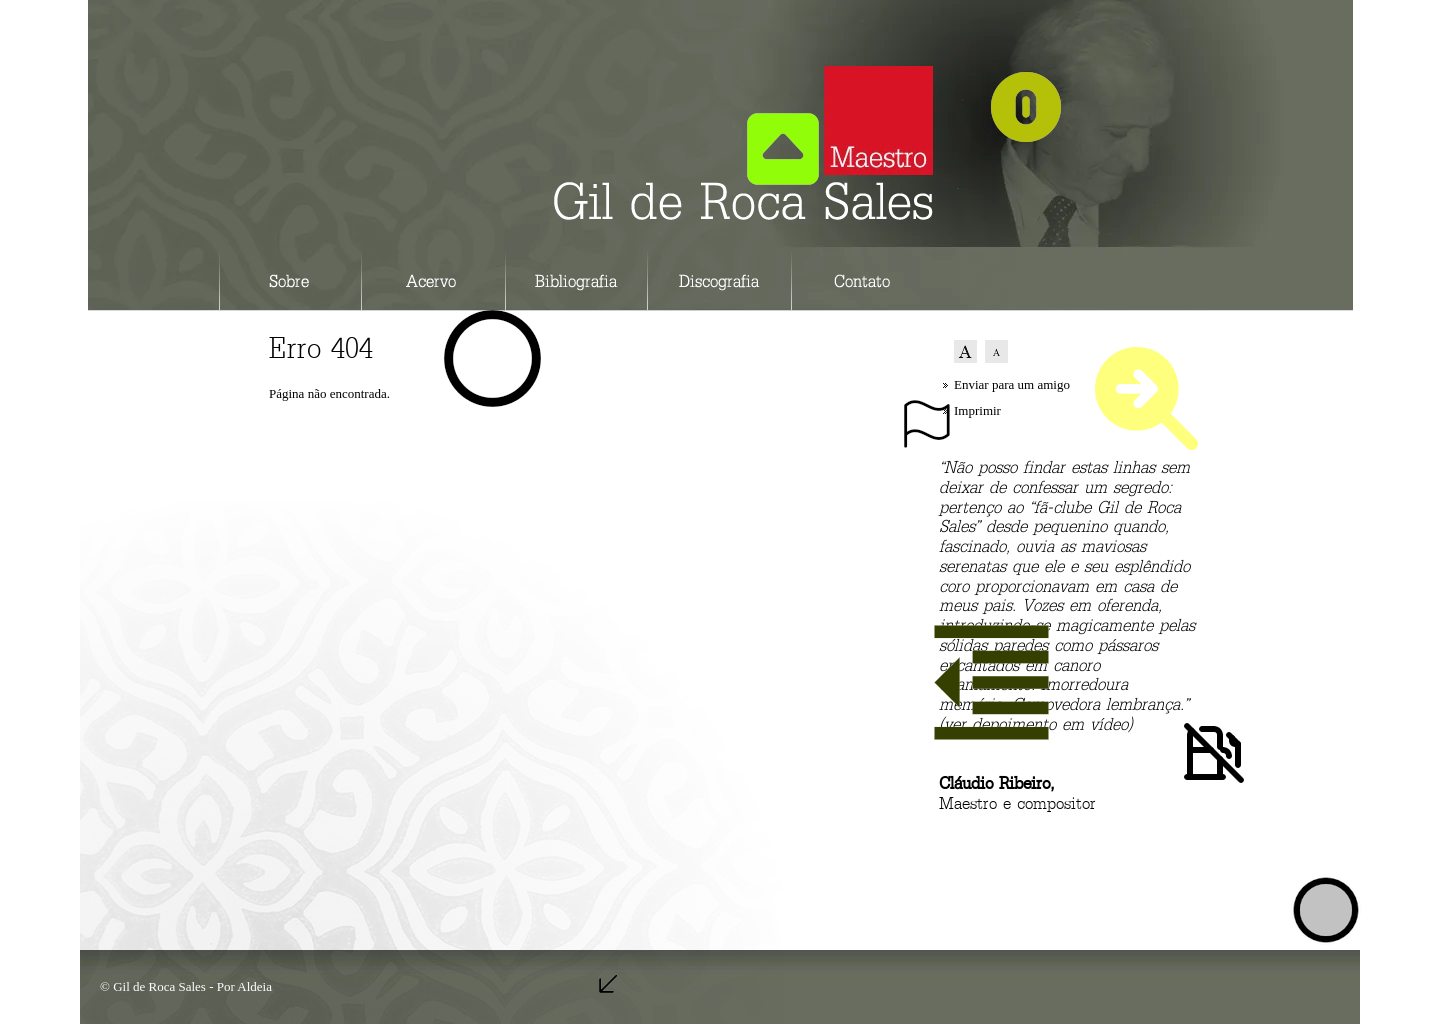 Image resolution: width=1440 pixels, height=1024 pixels. What do you see at coordinates (1026, 107) in the screenshot?
I see `indicates the letter "o" or zero in a selection interface` at bounding box center [1026, 107].